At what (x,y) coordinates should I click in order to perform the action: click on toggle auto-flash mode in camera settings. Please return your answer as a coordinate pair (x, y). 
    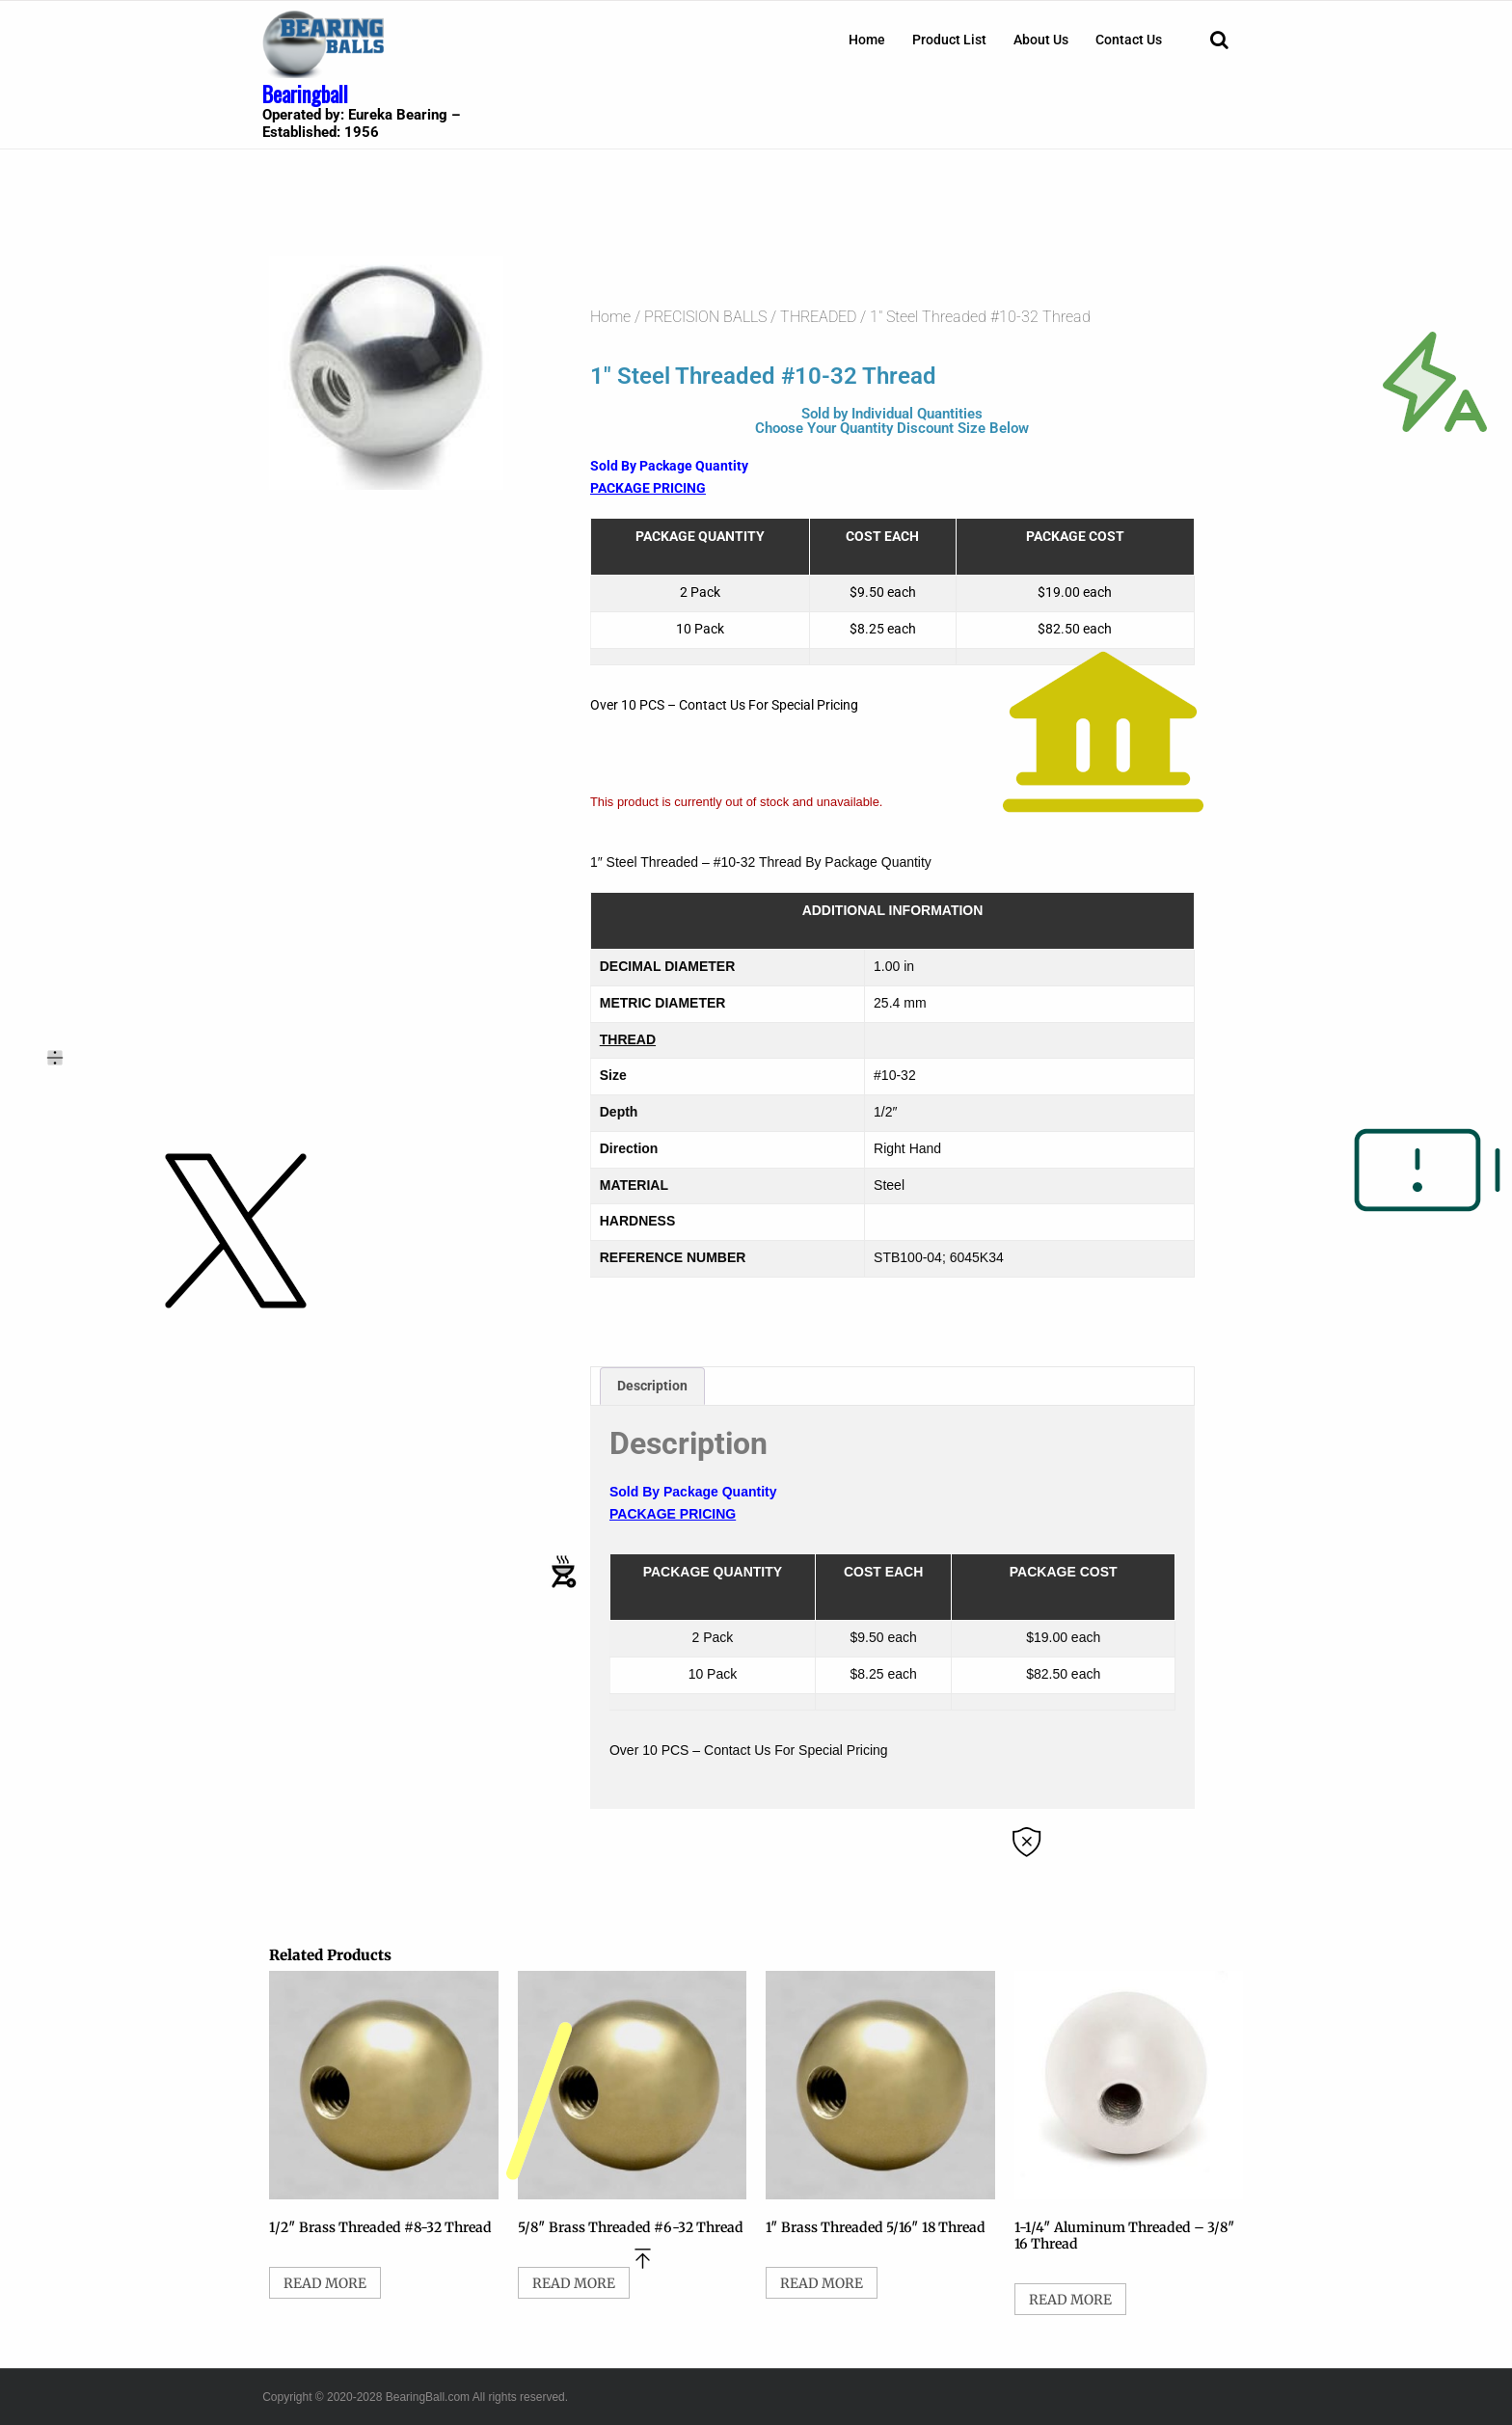
    Looking at the image, I should click on (1433, 386).